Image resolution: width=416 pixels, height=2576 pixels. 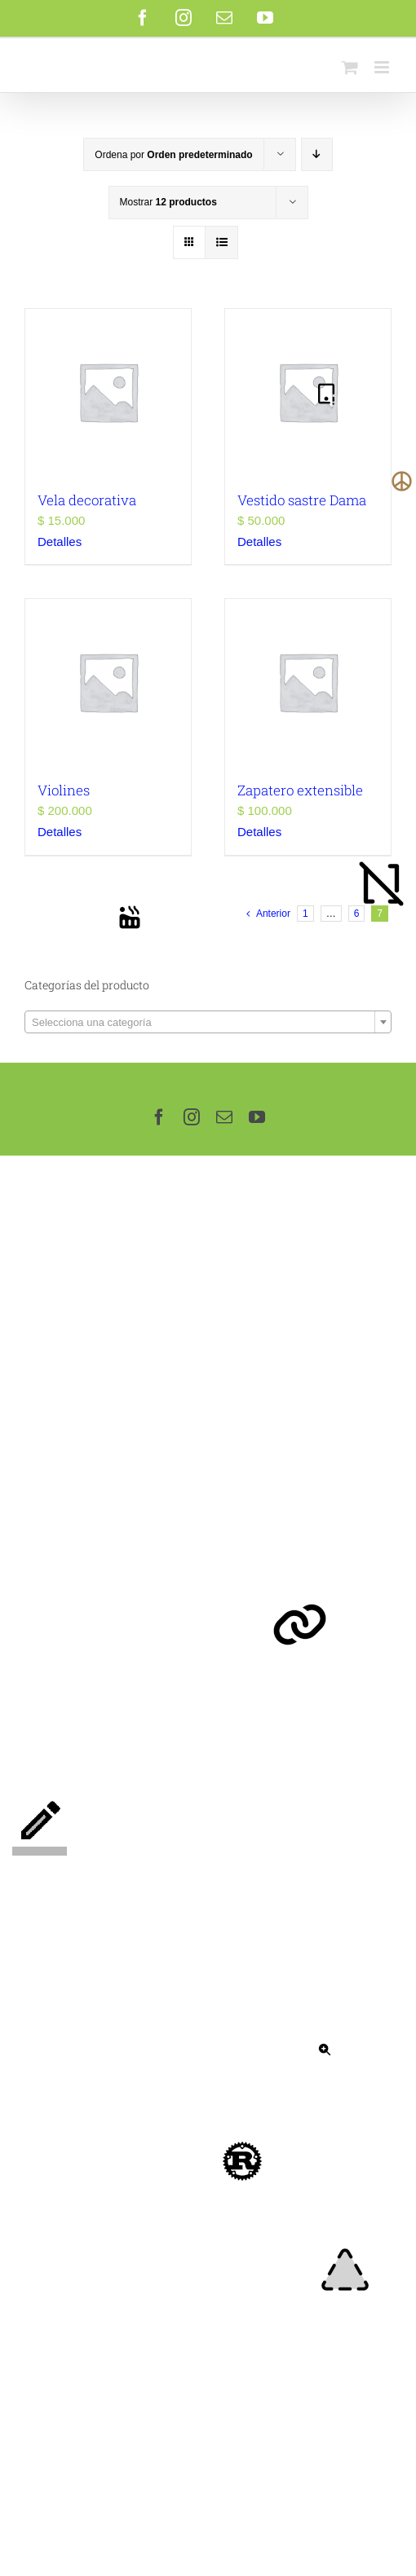 I want to click on view spa or hot tub amenities, so click(x=130, y=917).